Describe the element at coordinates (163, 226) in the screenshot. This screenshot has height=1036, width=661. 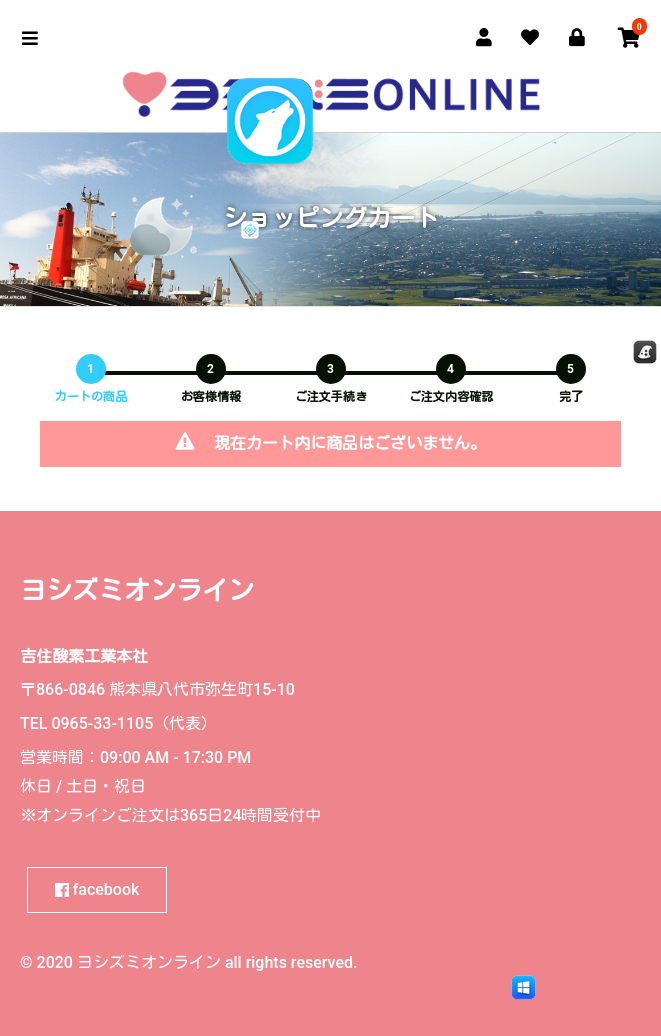
I see `indicates partly cloudy conditions at night` at that location.